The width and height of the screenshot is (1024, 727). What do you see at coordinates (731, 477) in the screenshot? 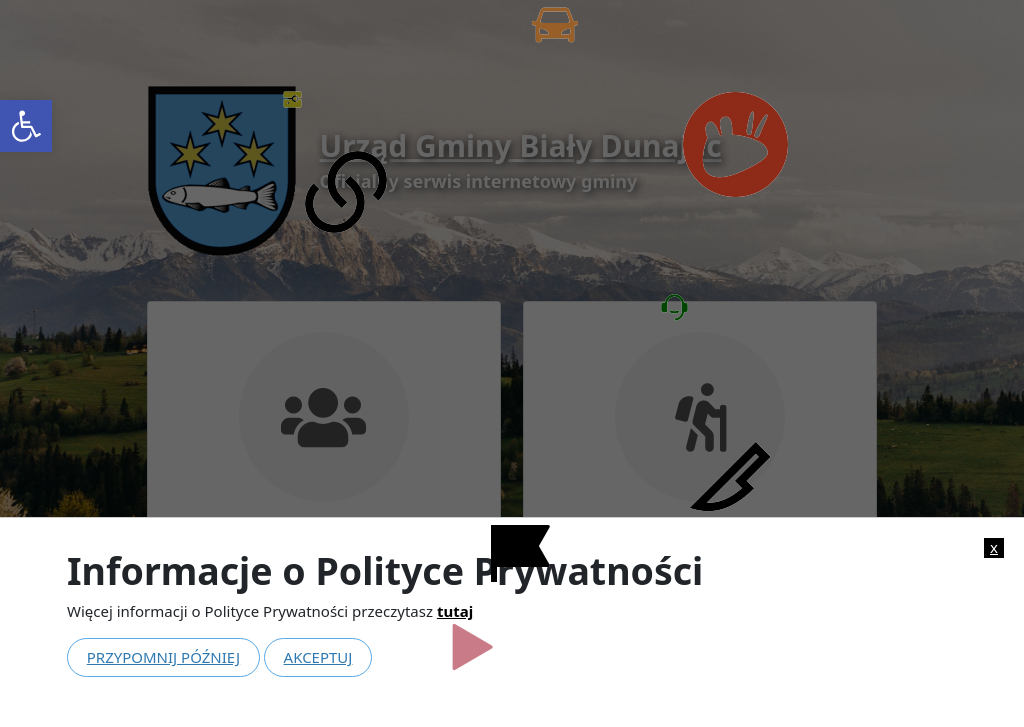
I see `slice or cut selected elements` at bounding box center [731, 477].